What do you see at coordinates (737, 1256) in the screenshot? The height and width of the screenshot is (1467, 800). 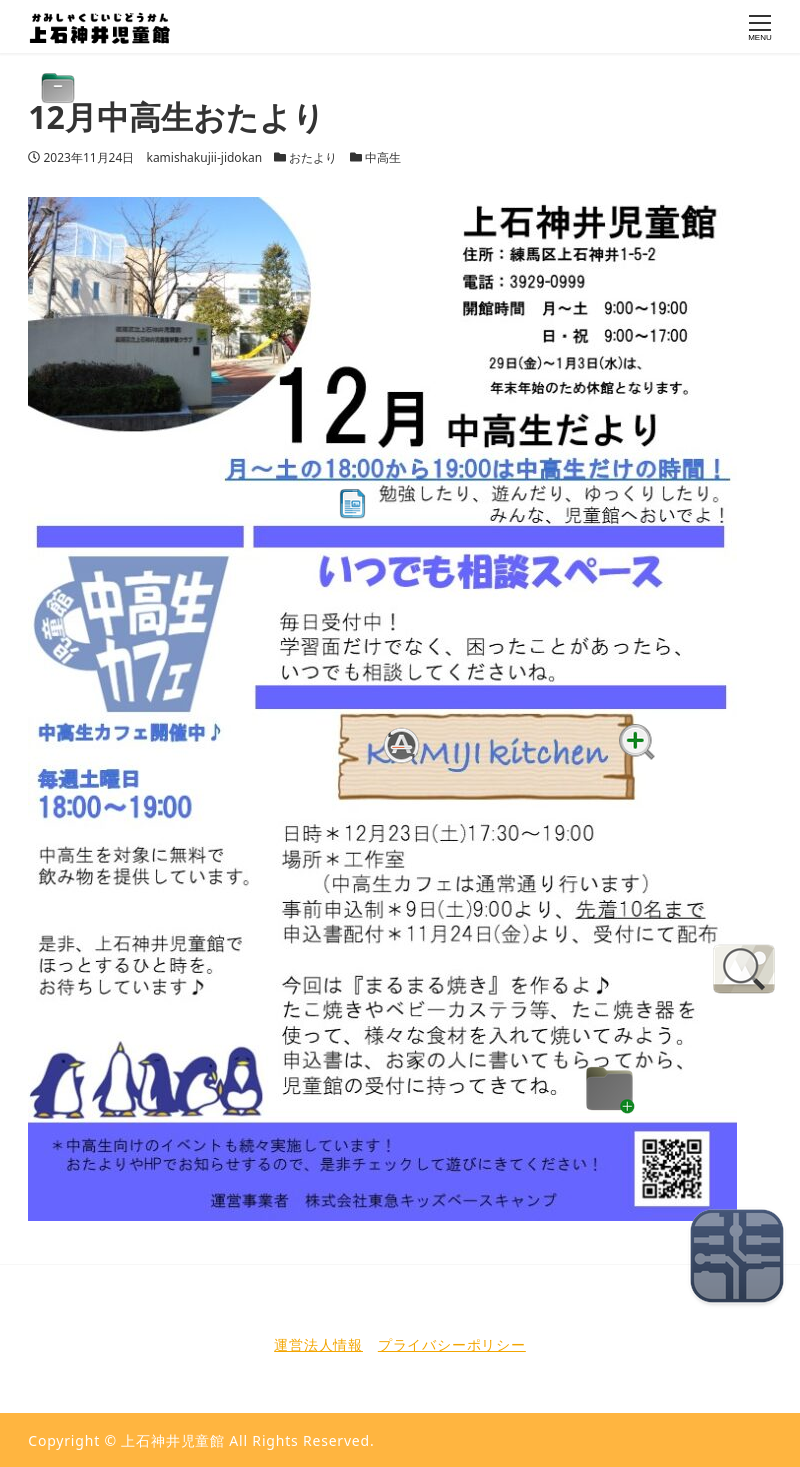 I see `open gerbview nightly app for viewing gerber PCB files` at bounding box center [737, 1256].